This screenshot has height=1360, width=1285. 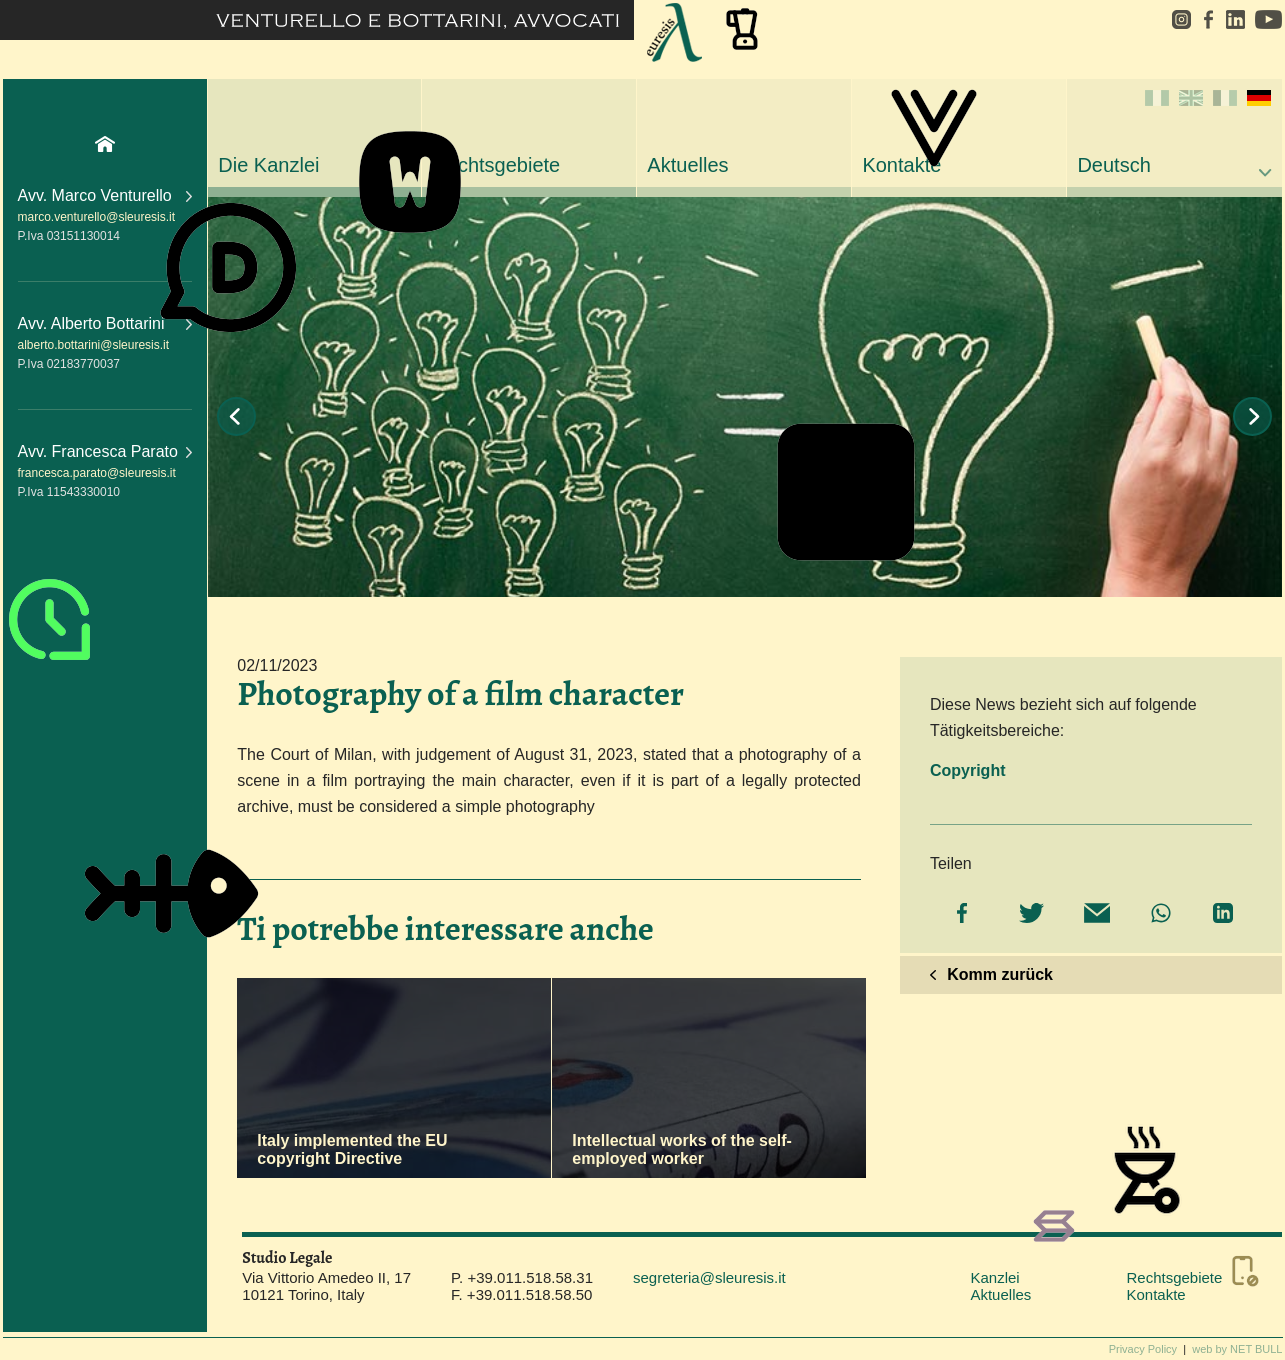 I want to click on cancel mobile device connection, so click(x=1242, y=1270).